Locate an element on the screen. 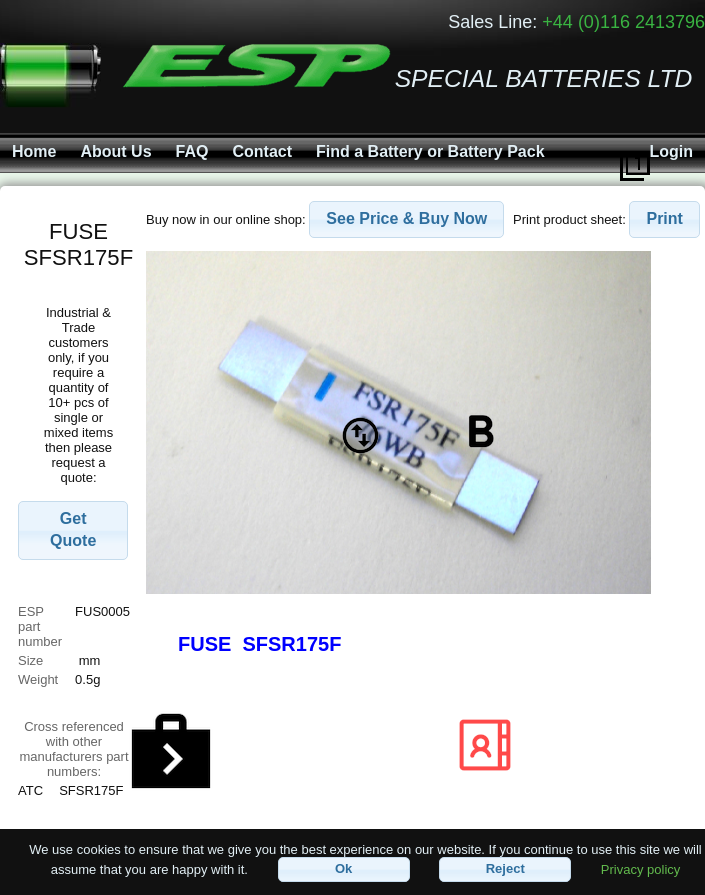 Image resolution: width=705 pixels, height=895 pixels. indicates first item in a numbered sequence or filter is located at coordinates (635, 166).